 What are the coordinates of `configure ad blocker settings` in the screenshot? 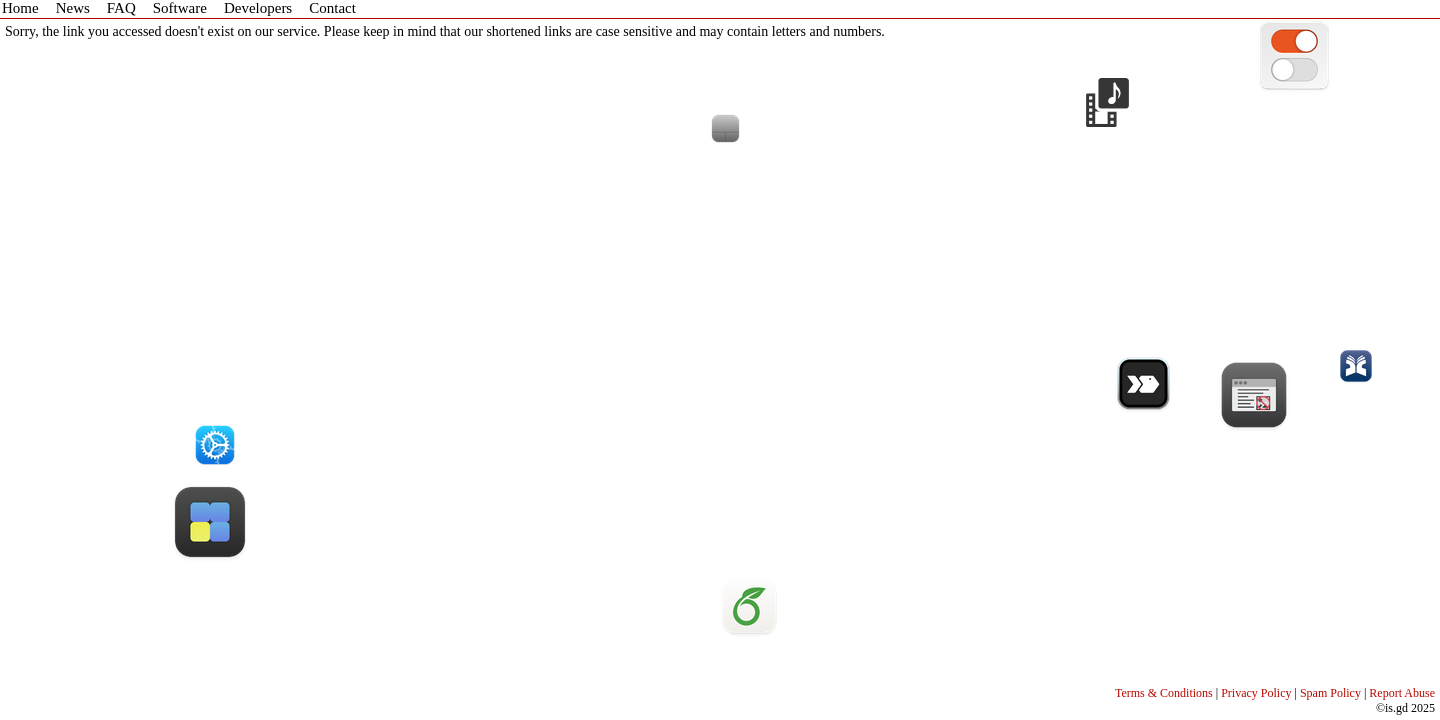 It's located at (1254, 395).